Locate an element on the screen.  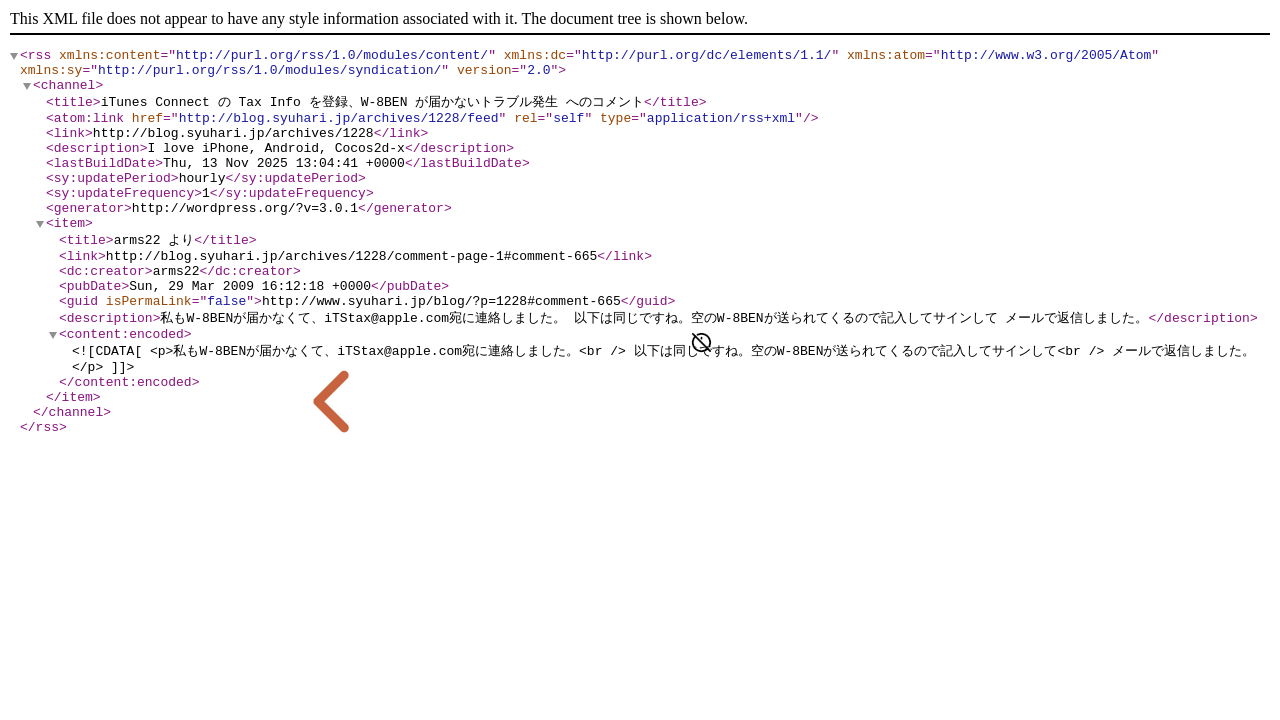
disable timer or scheduled event is located at coordinates (701, 342).